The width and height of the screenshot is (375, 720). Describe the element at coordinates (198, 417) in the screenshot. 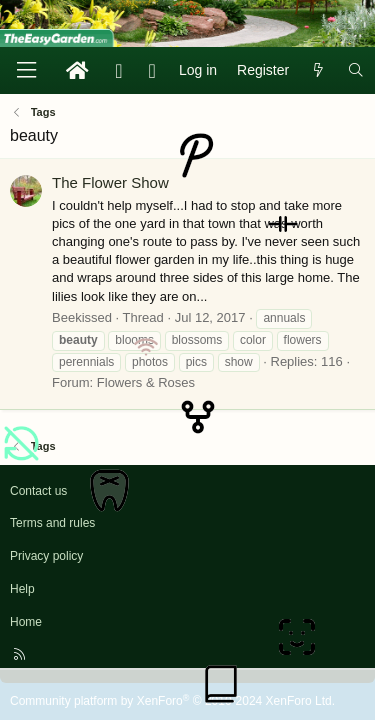

I see `fork a repository or branch` at that location.